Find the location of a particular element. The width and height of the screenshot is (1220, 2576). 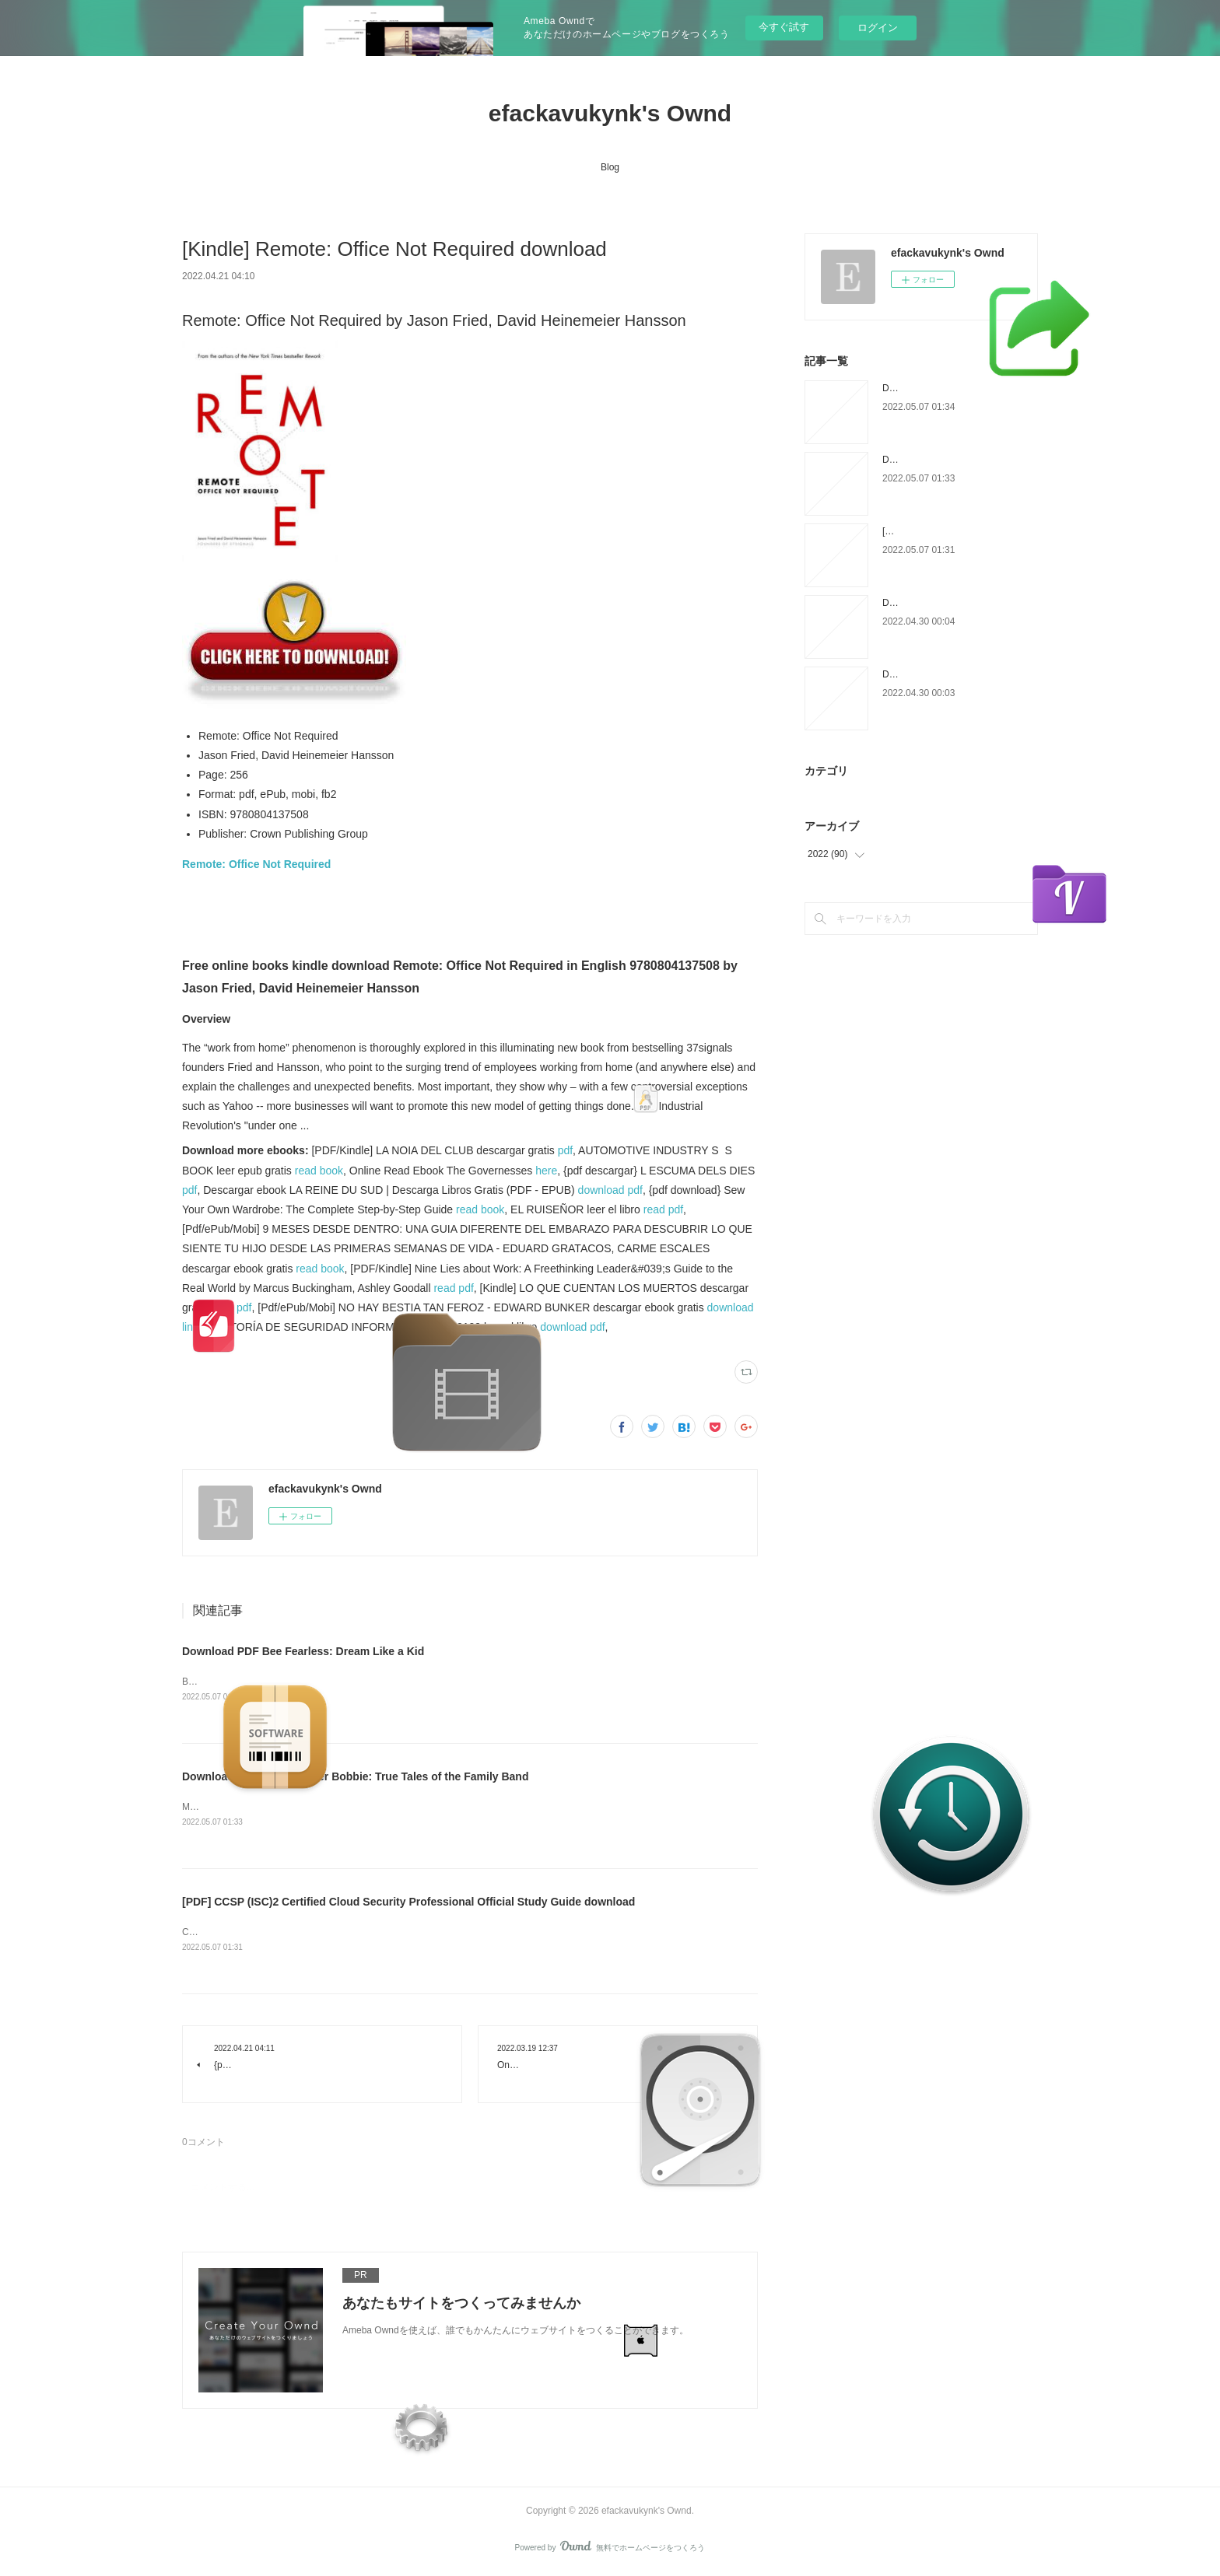

share this item with others is located at coordinates (1037, 328).